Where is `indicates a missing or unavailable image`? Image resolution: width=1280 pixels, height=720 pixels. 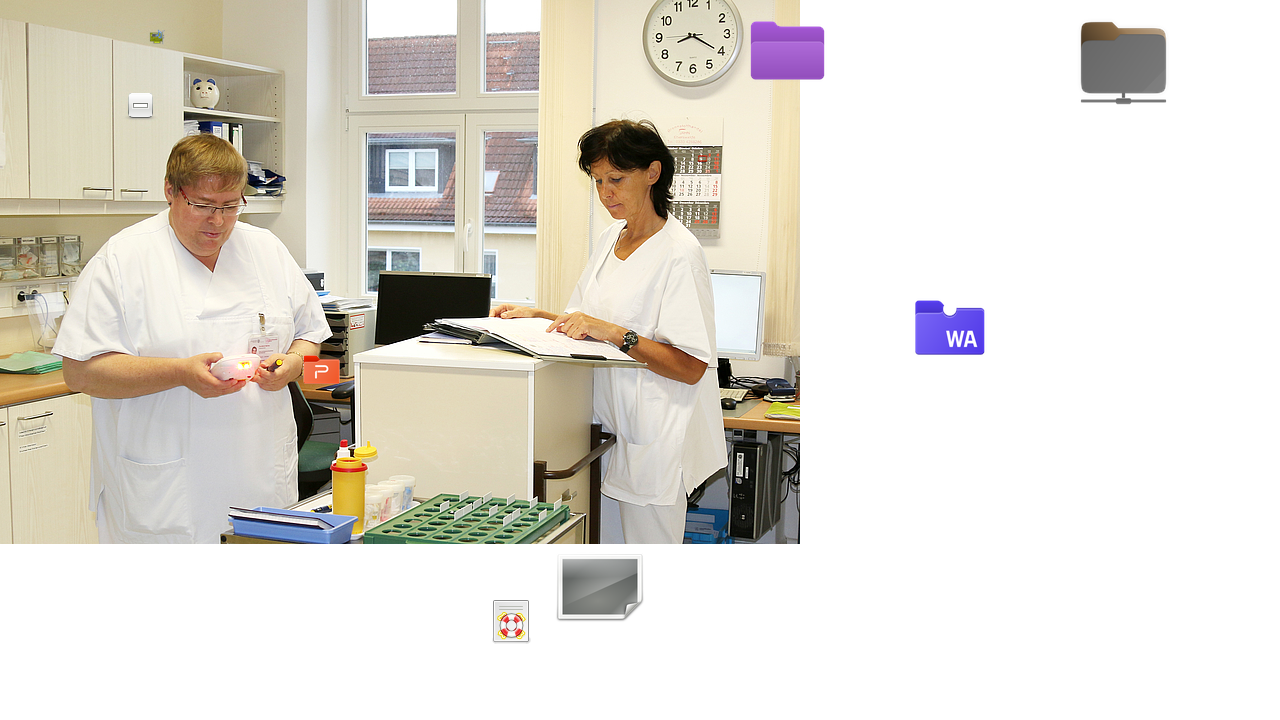
indicates a missing or unavailable image is located at coordinates (600, 589).